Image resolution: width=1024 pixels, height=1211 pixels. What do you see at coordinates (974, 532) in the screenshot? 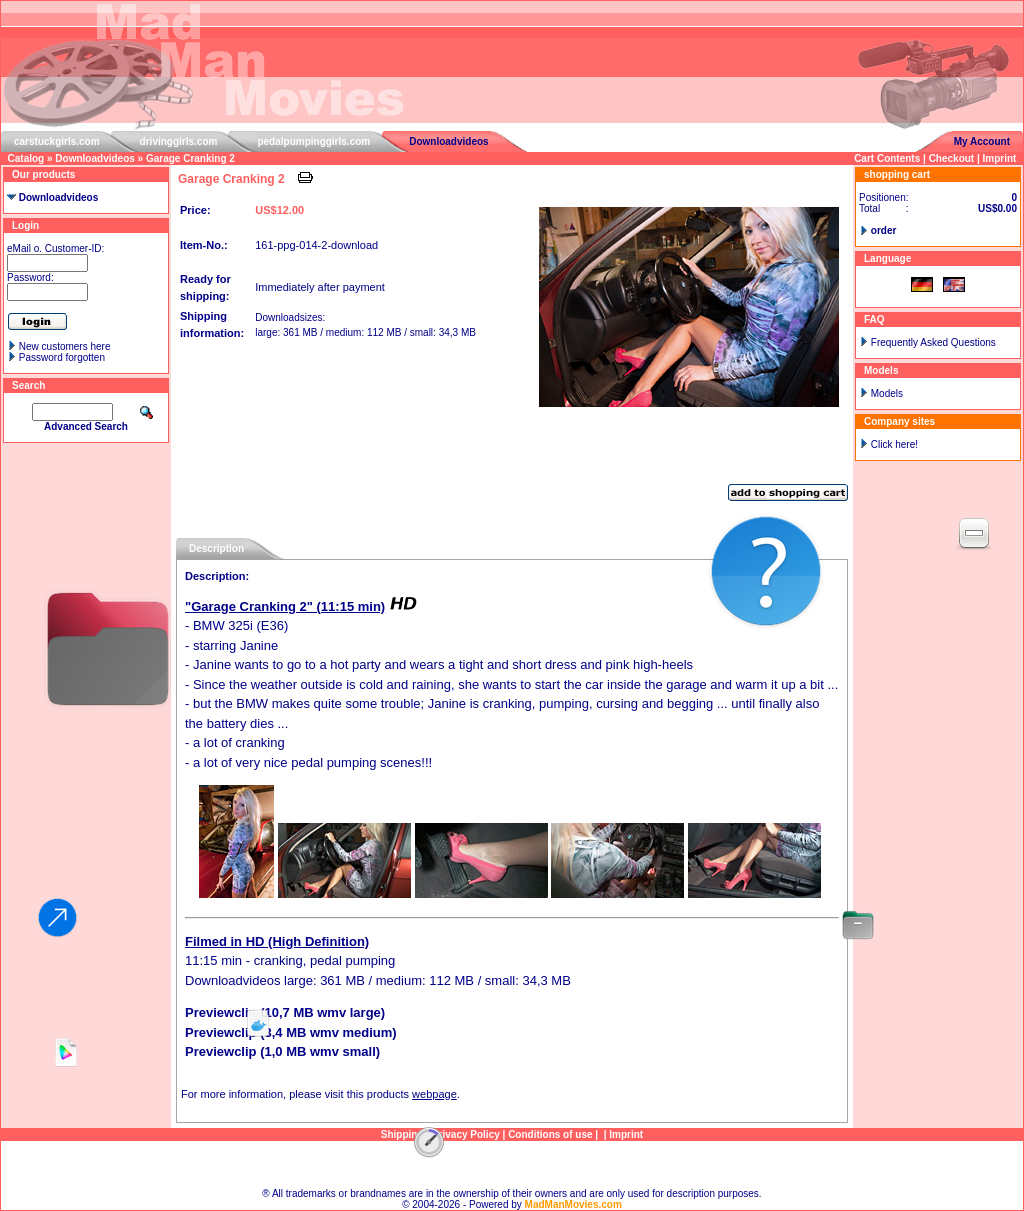
I see `zoom out to reduce magnification` at bounding box center [974, 532].